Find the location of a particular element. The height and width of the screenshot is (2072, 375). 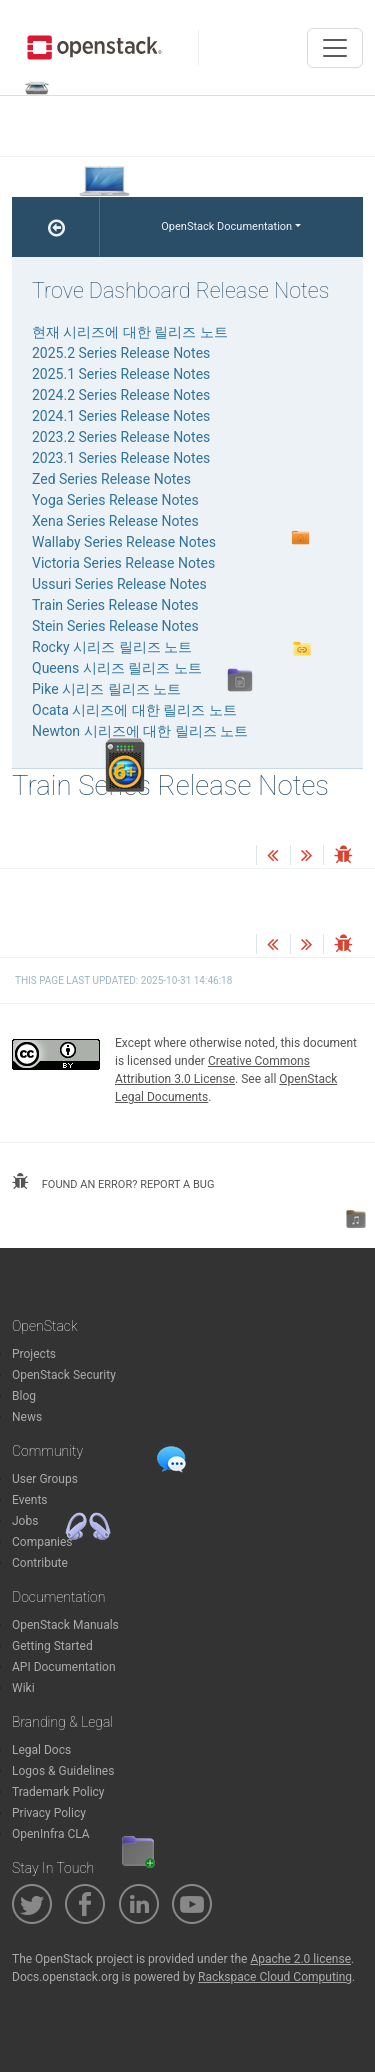

open your music folder is located at coordinates (356, 1219).